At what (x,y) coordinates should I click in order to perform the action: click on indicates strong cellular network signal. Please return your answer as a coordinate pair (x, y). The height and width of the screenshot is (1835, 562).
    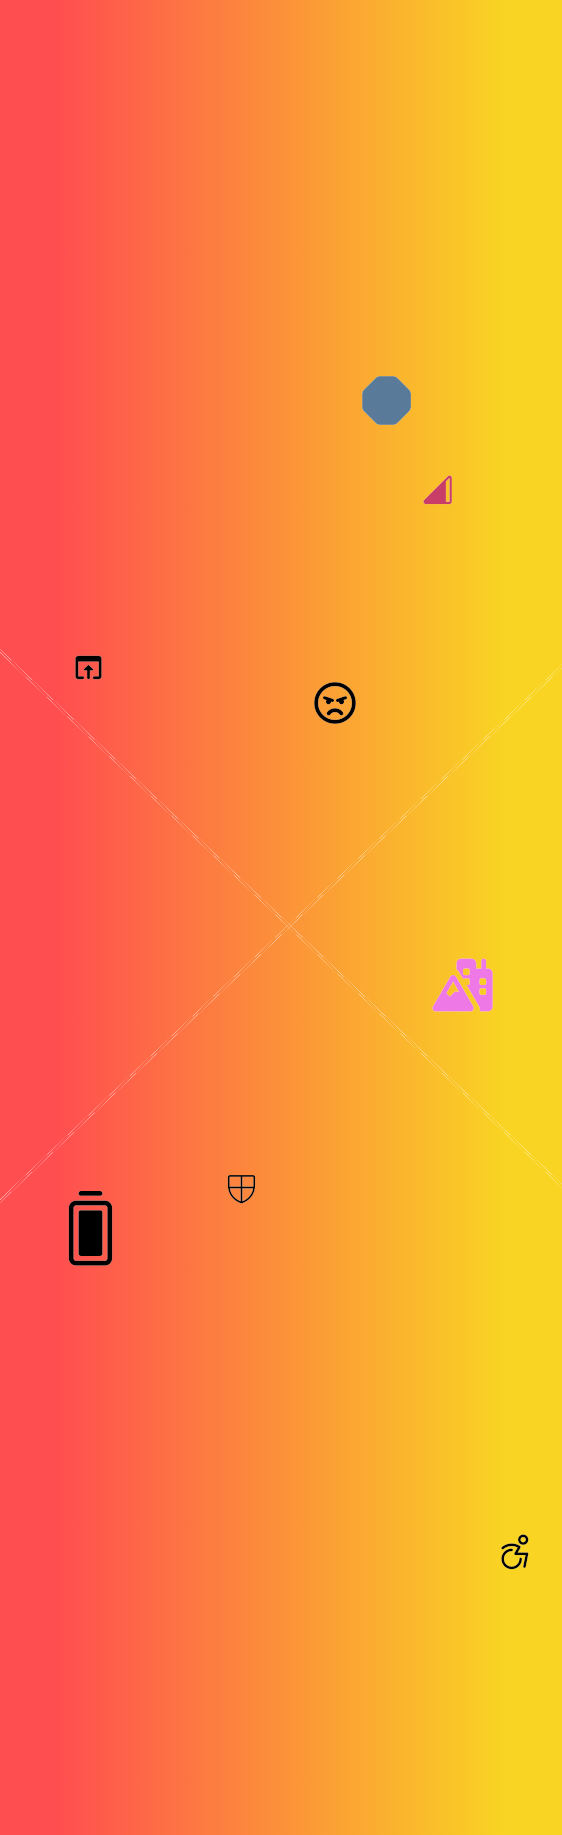
    Looking at the image, I should click on (440, 491).